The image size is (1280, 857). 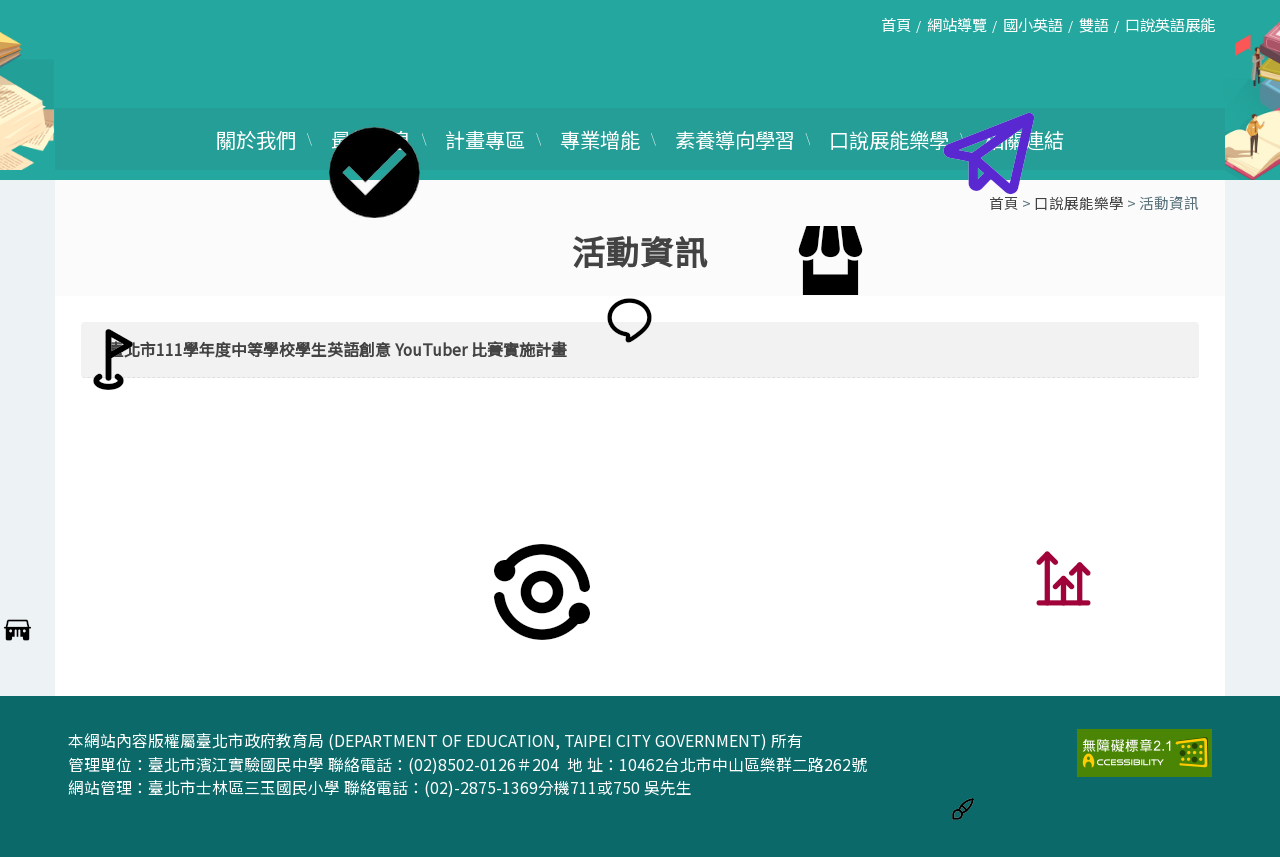 What do you see at coordinates (108, 359) in the screenshot?
I see `view golf course or club information` at bounding box center [108, 359].